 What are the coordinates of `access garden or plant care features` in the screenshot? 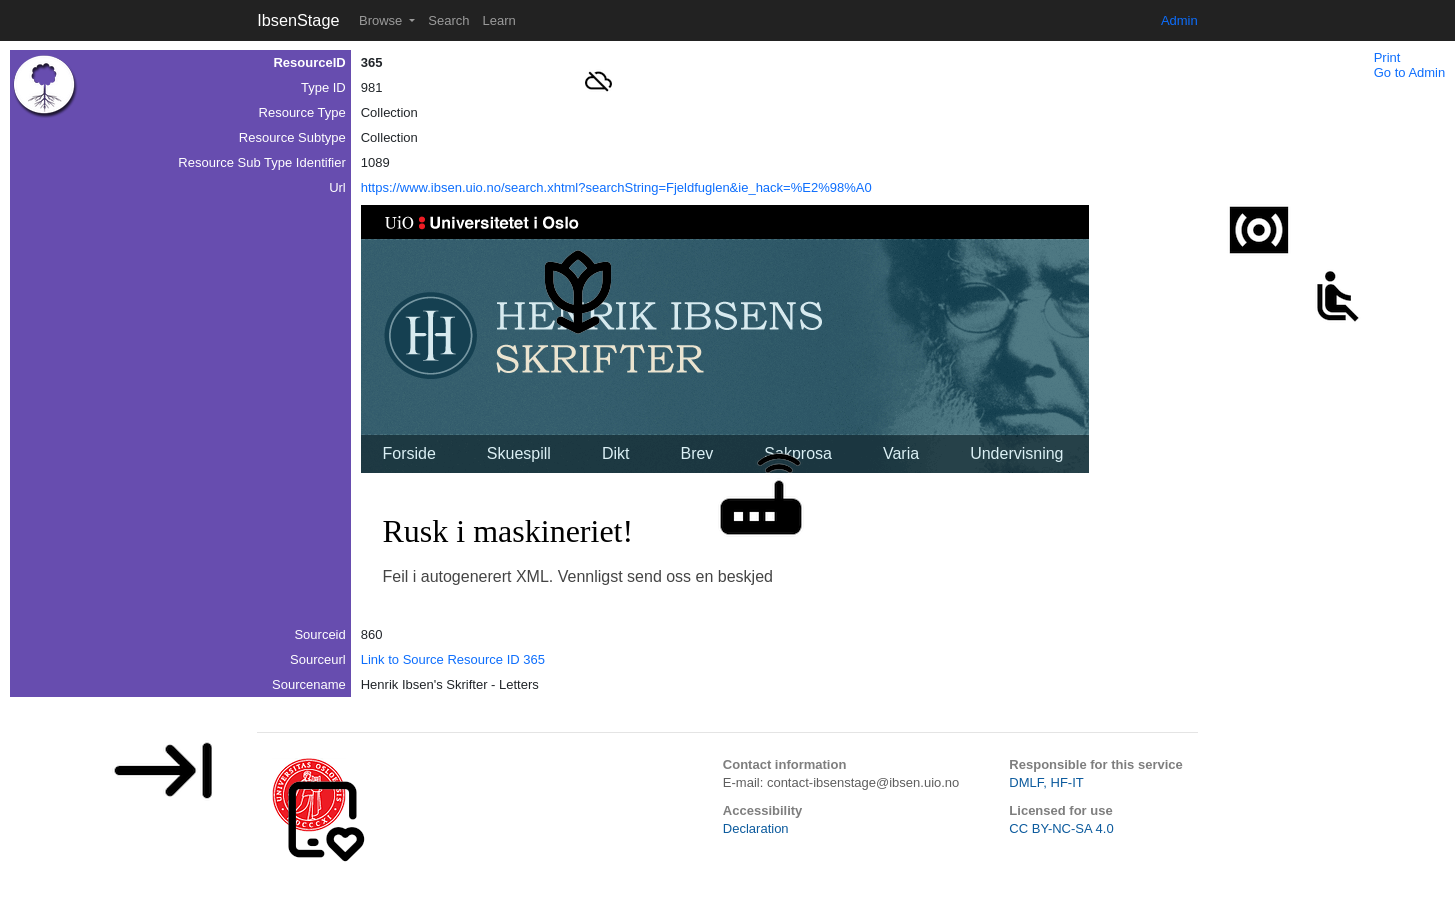 It's located at (578, 292).